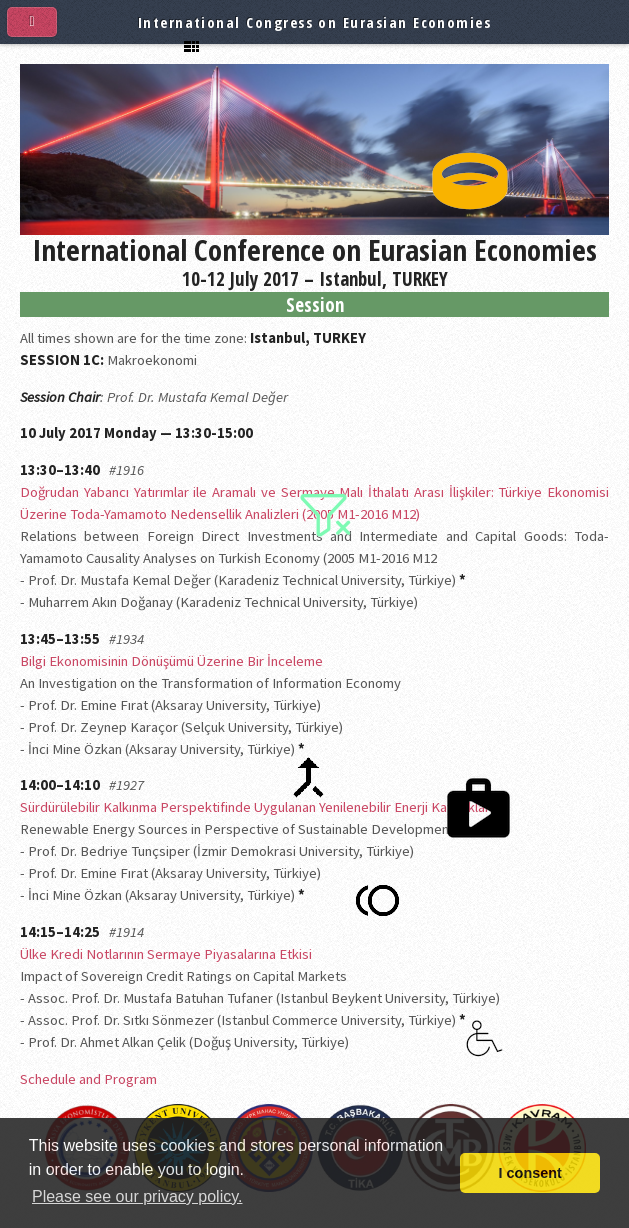  What do you see at coordinates (478, 809) in the screenshot?
I see `open the app store or marketplace` at bounding box center [478, 809].